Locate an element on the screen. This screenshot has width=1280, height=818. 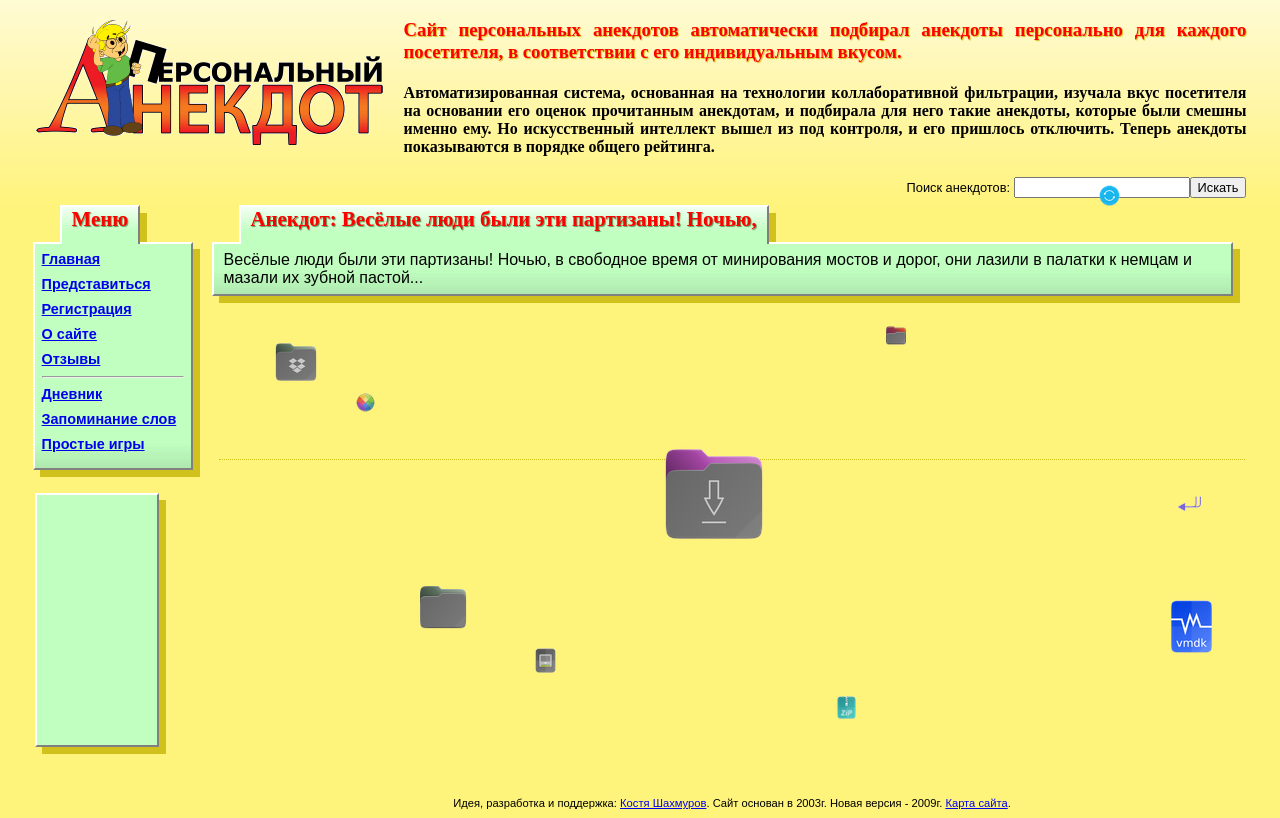
open downloads folder is located at coordinates (714, 494).